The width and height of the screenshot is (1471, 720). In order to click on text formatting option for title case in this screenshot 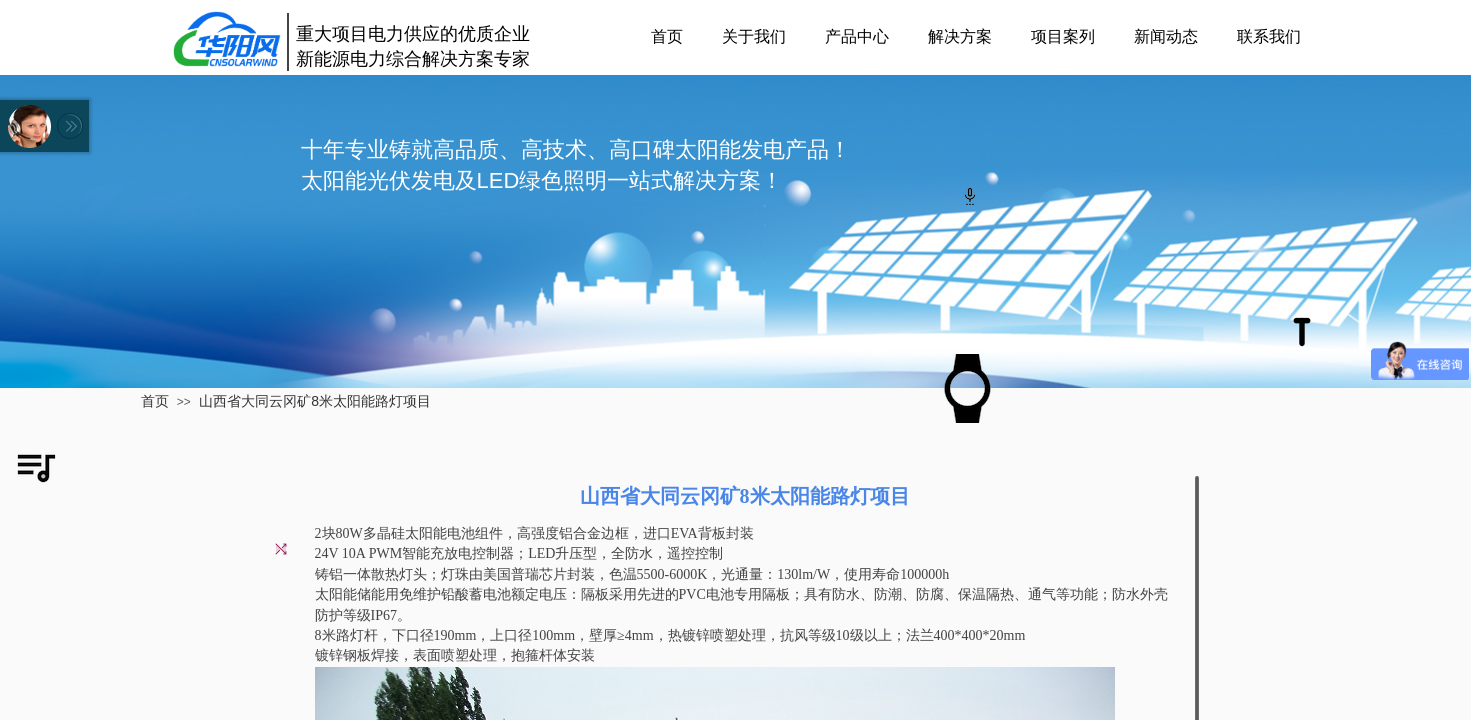, I will do `click(1302, 332)`.